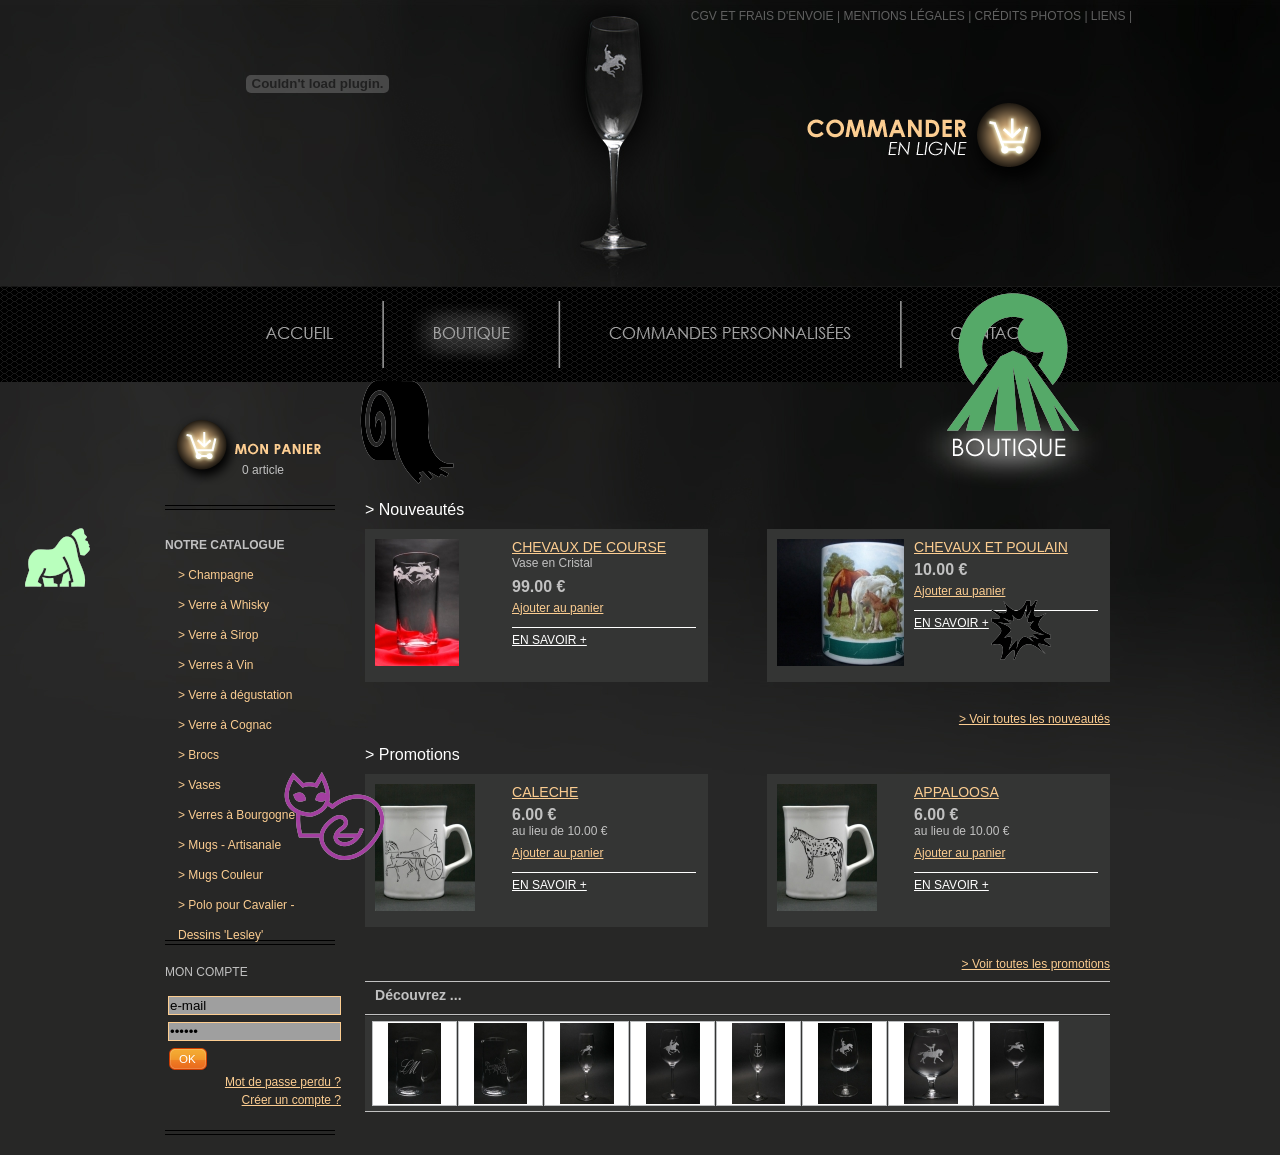 Image resolution: width=1280 pixels, height=1155 pixels. Describe the element at coordinates (404, 432) in the screenshot. I see `access first aid or medical supplies` at that location.